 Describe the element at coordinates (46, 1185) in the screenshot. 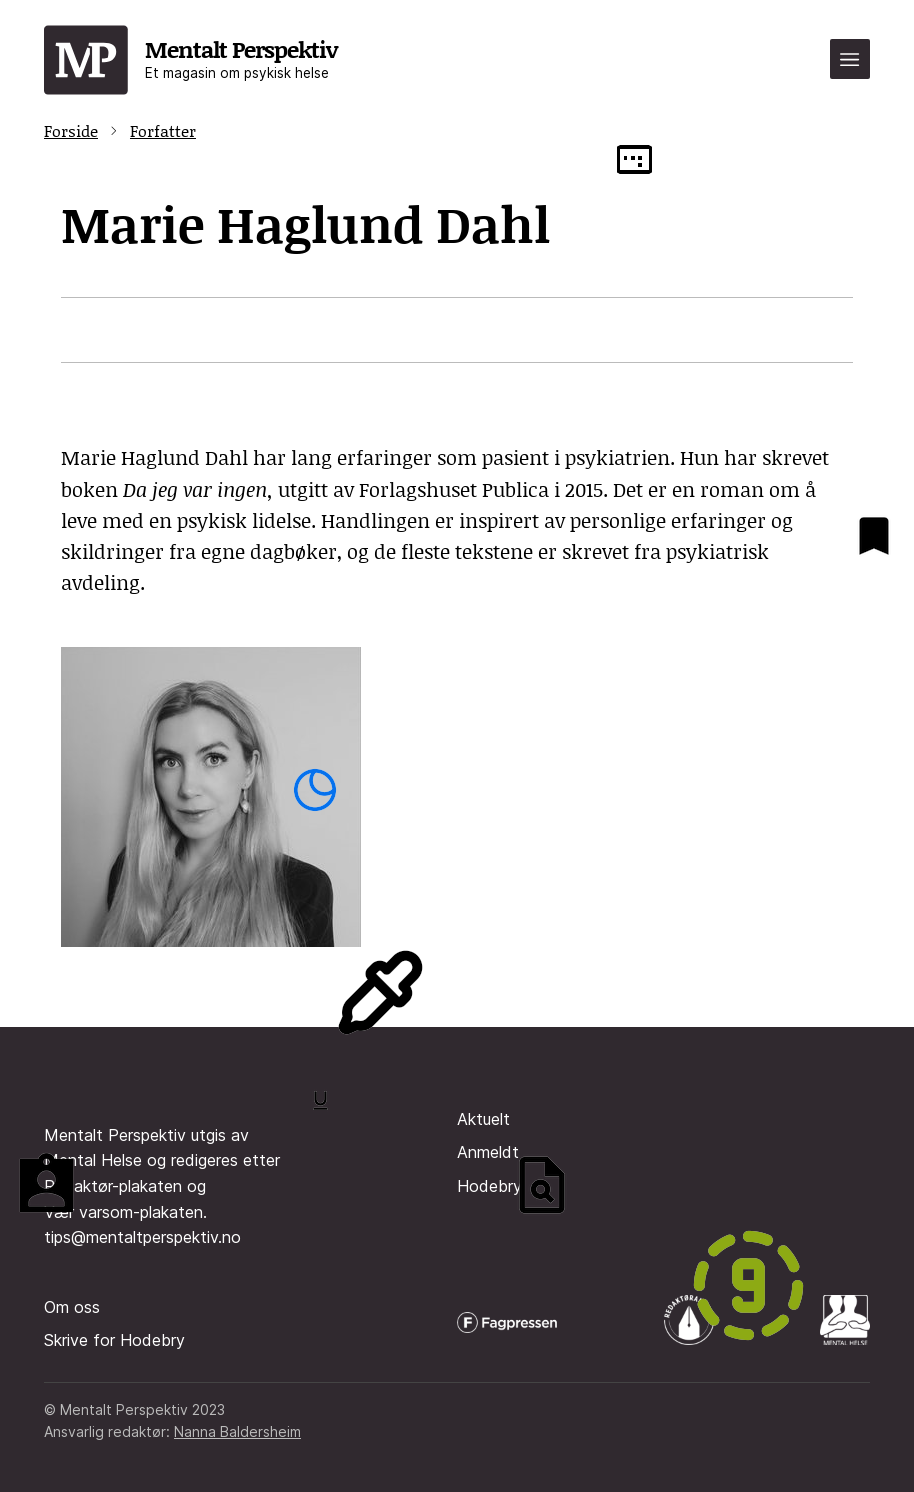

I see `view user profile or account details` at that location.